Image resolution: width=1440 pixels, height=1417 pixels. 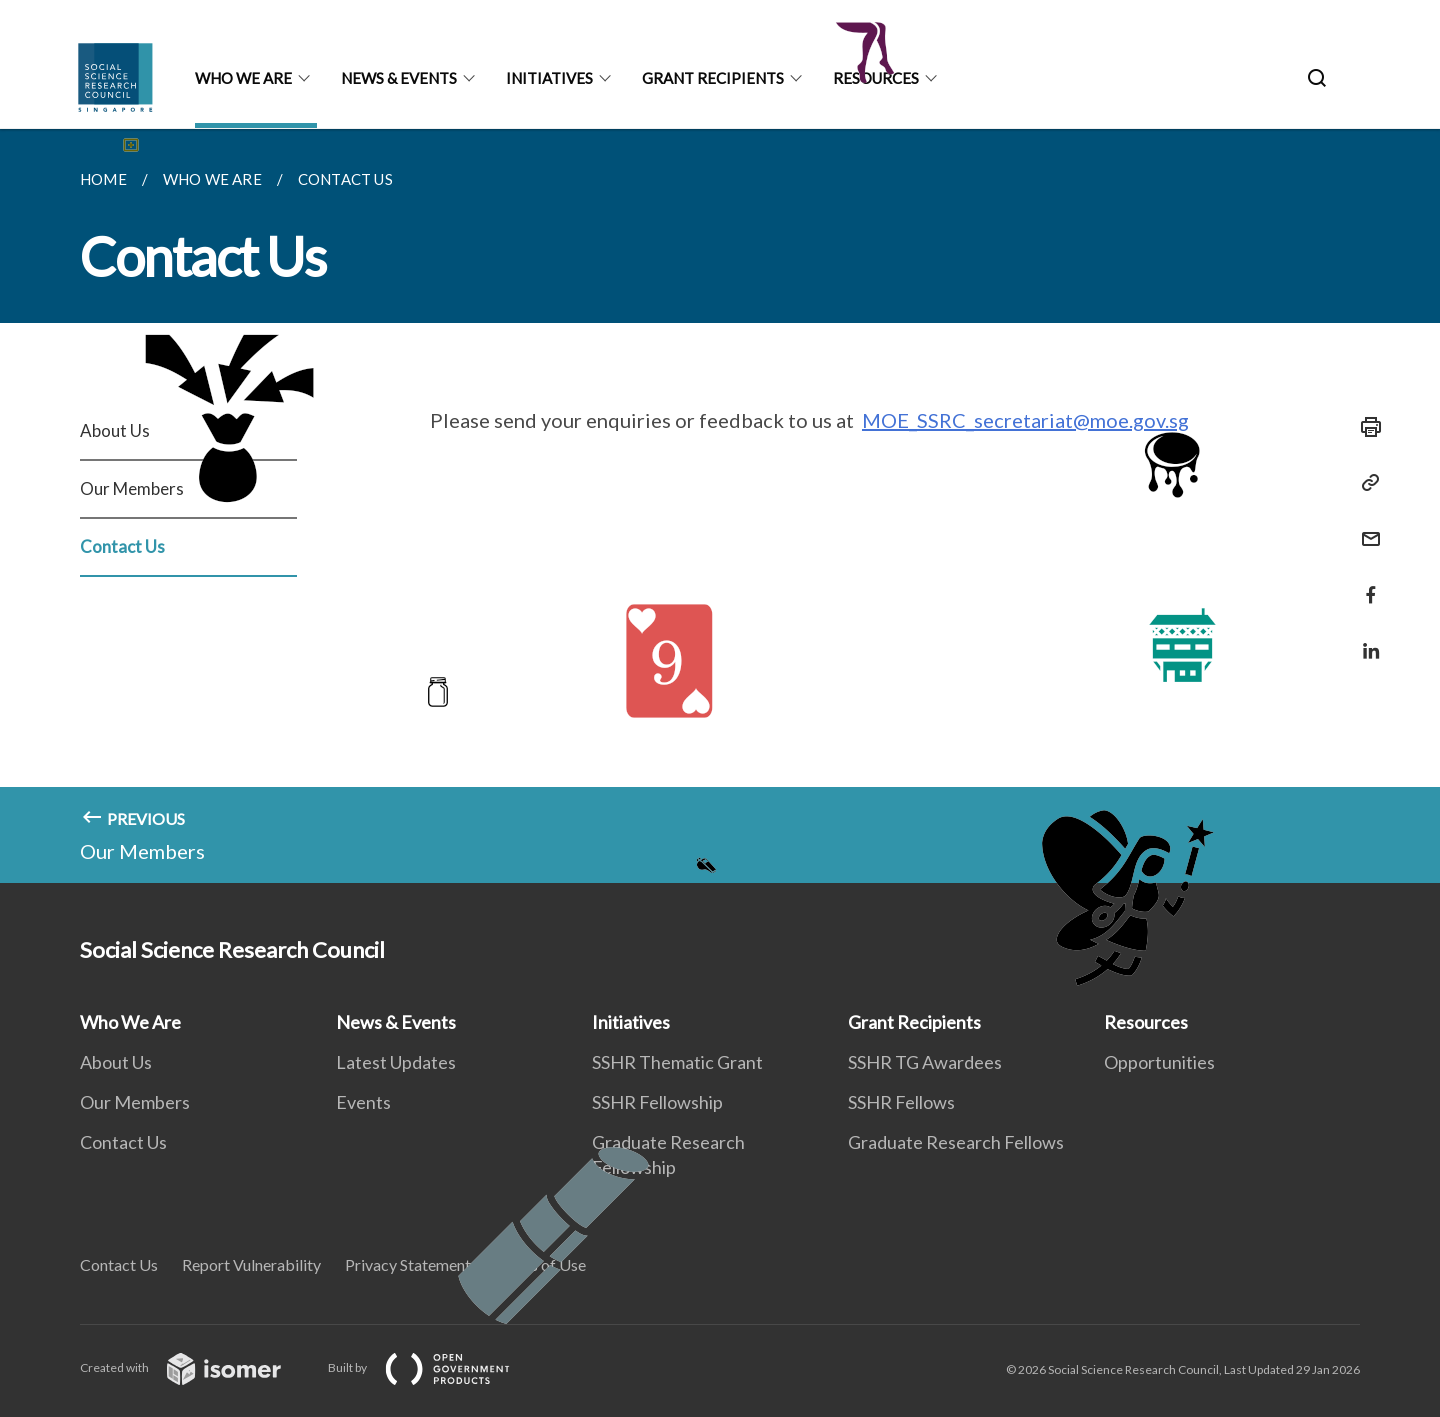 I want to click on access makeup or beauty tools, so click(x=553, y=1235).